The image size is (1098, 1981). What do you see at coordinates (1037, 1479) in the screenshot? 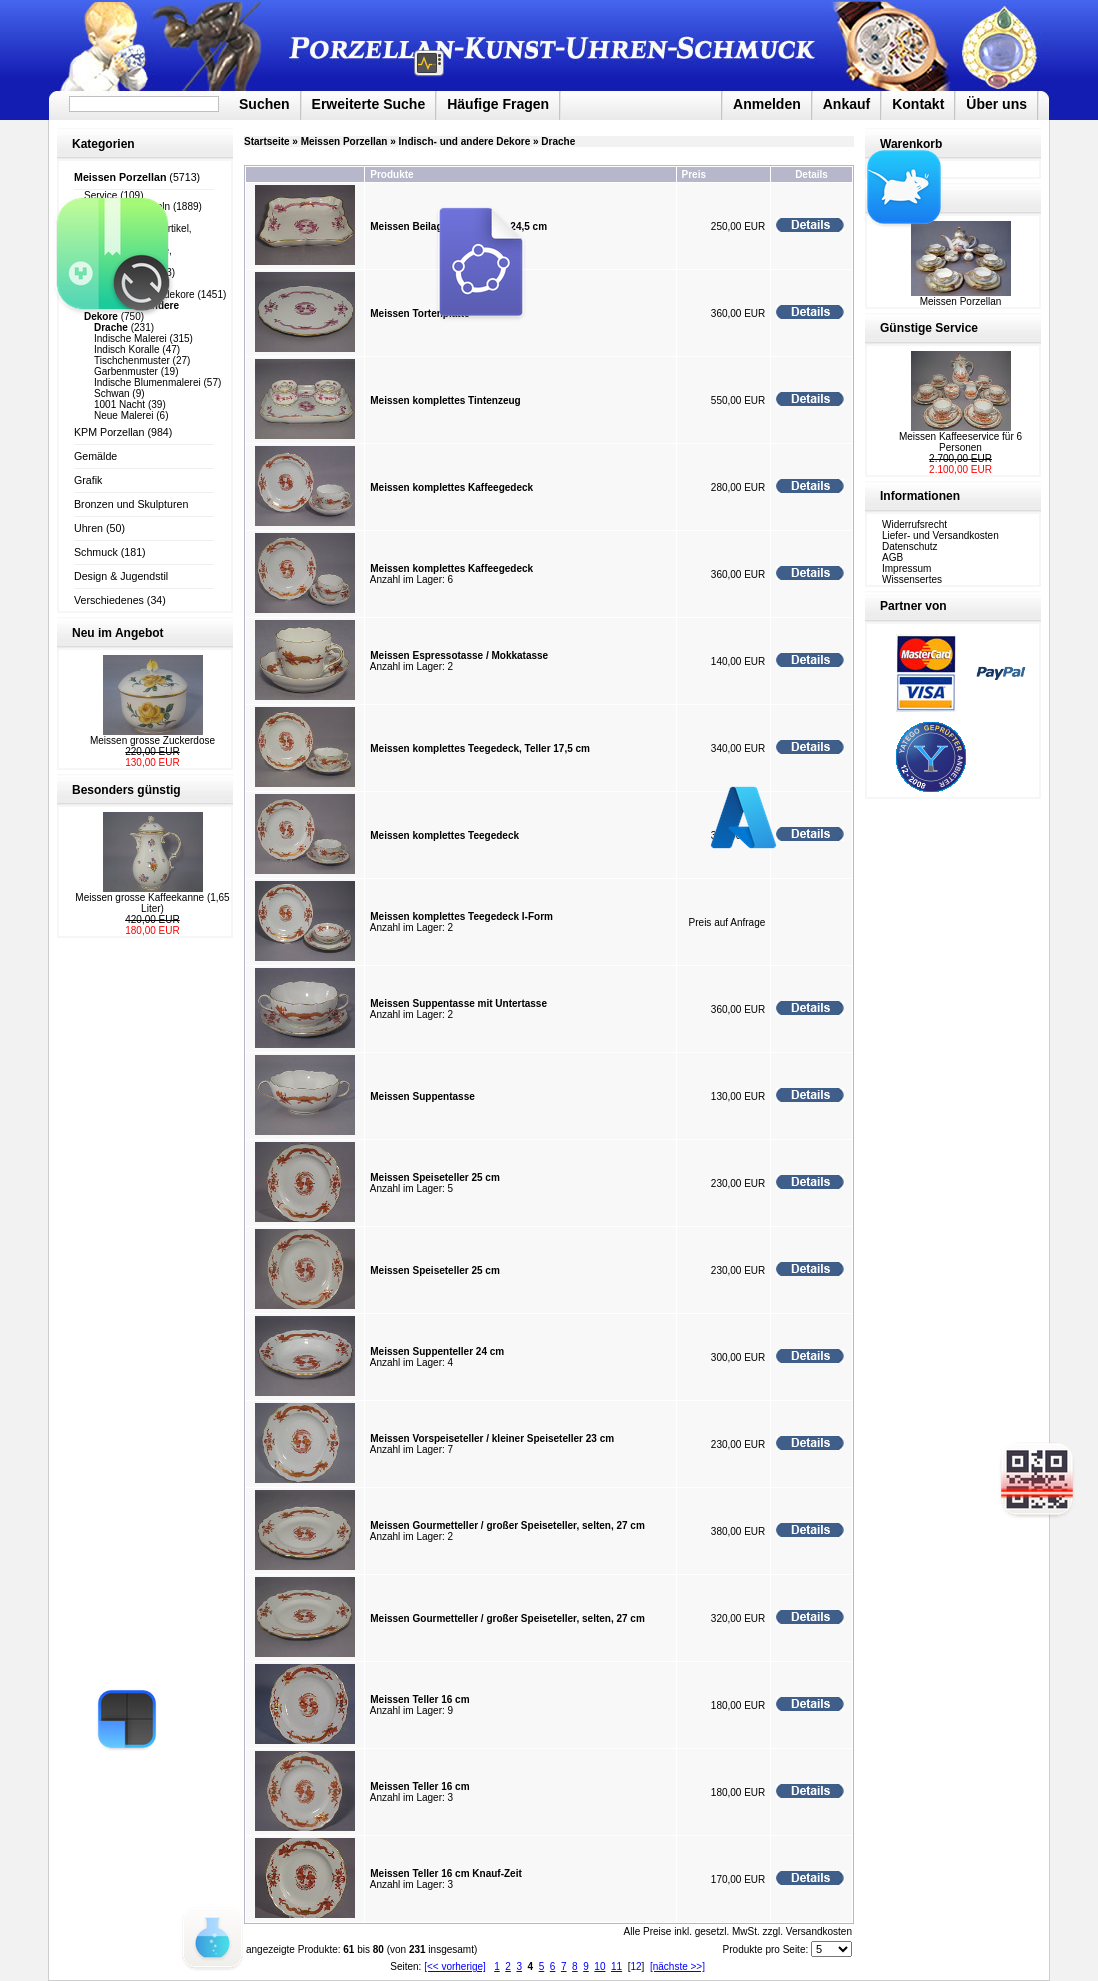
I see `open QR code scanner app` at bounding box center [1037, 1479].